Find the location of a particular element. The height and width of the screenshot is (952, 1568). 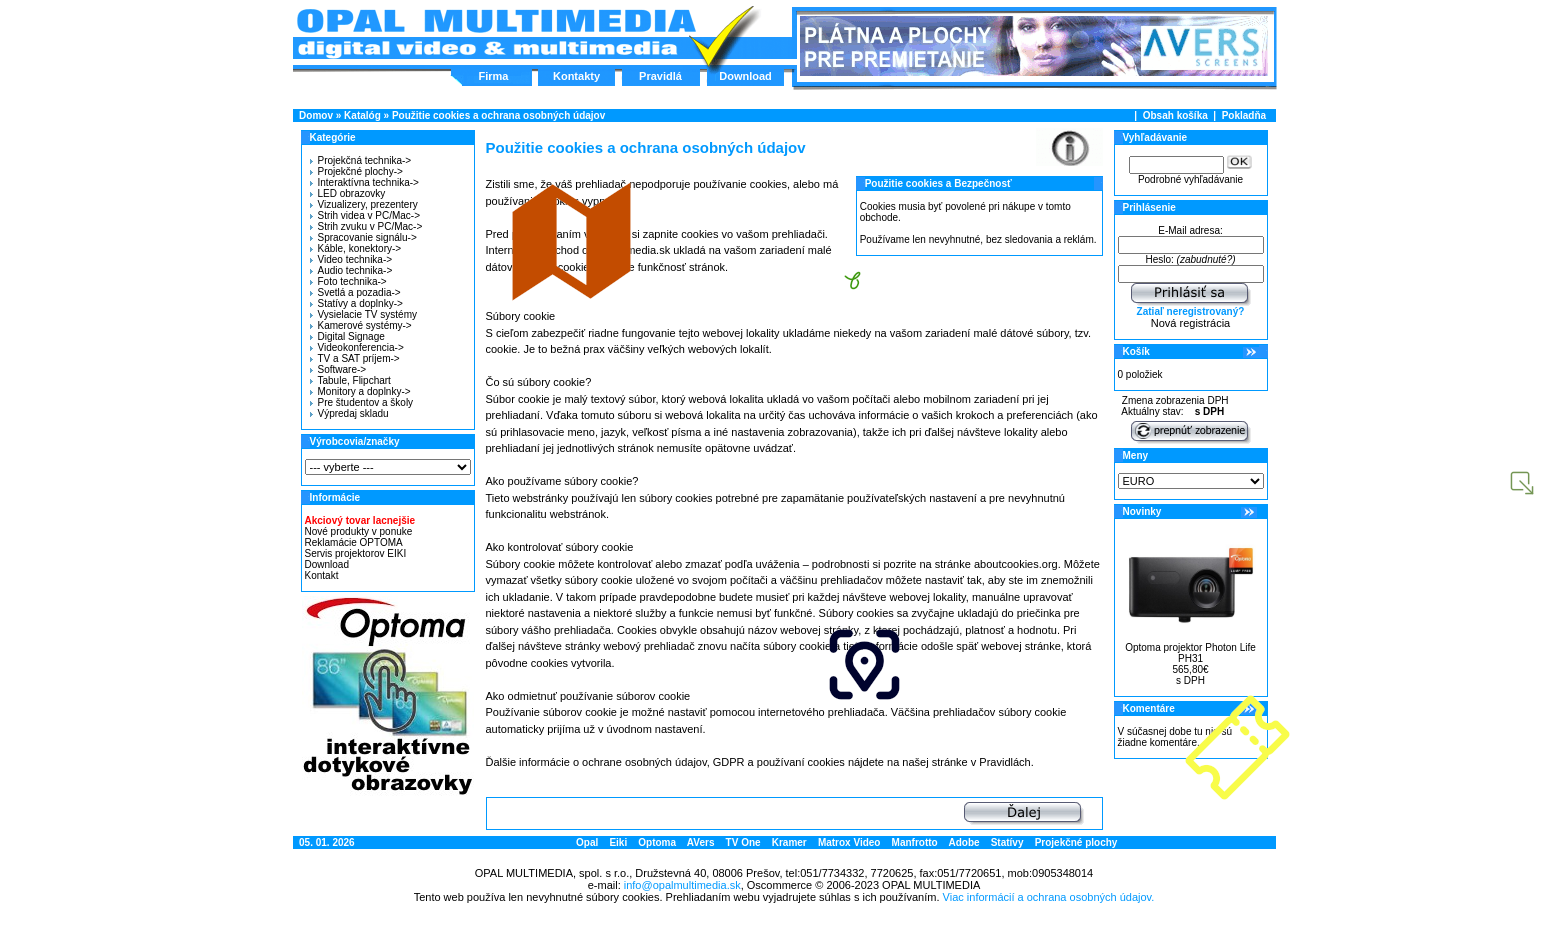

activate live view mode for real-time location tracking is located at coordinates (864, 664).